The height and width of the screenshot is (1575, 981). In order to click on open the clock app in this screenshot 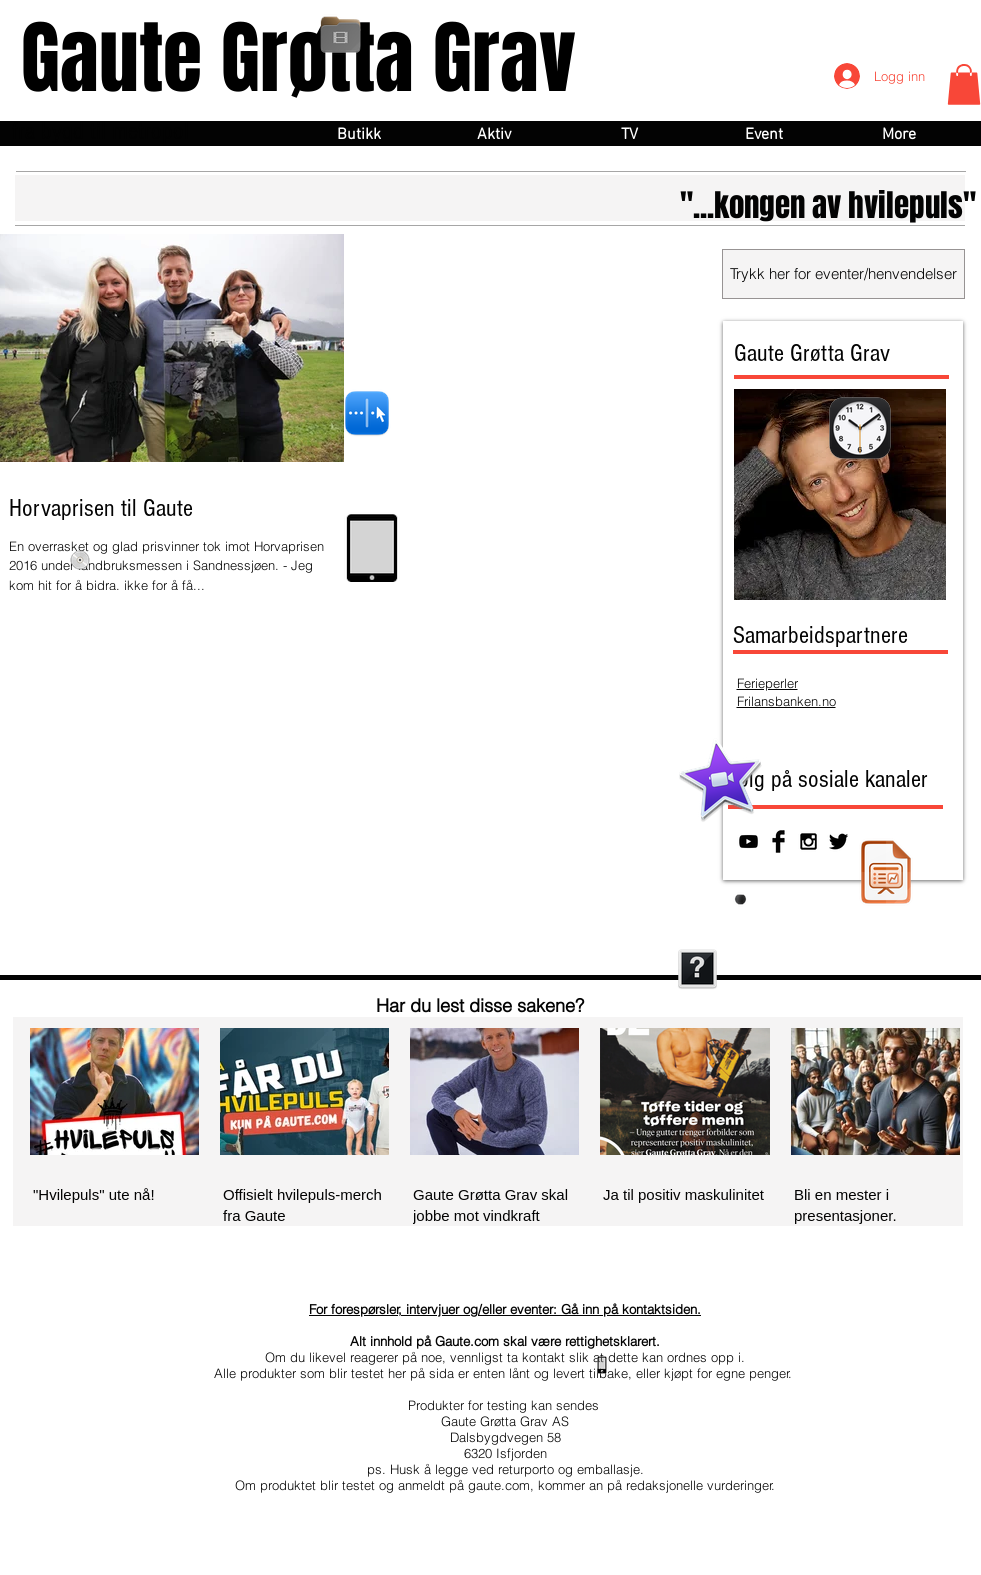, I will do `click(860, 428)`.